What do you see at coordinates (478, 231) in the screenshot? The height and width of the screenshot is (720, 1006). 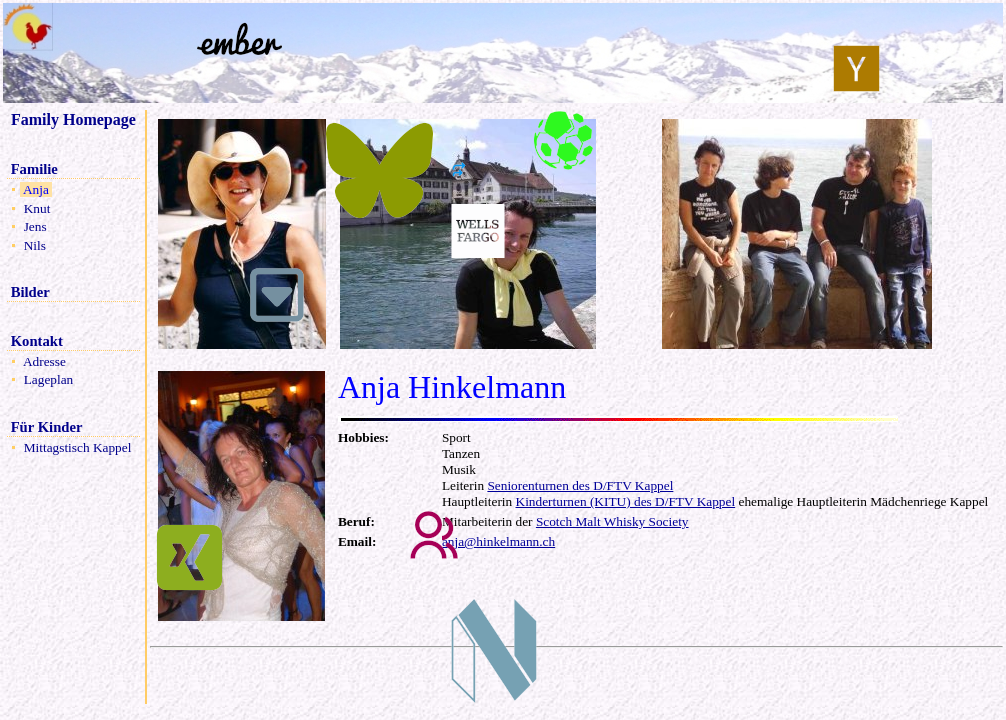 I see `open the Wells Fargo banking app` at bounding box center [478, 231].